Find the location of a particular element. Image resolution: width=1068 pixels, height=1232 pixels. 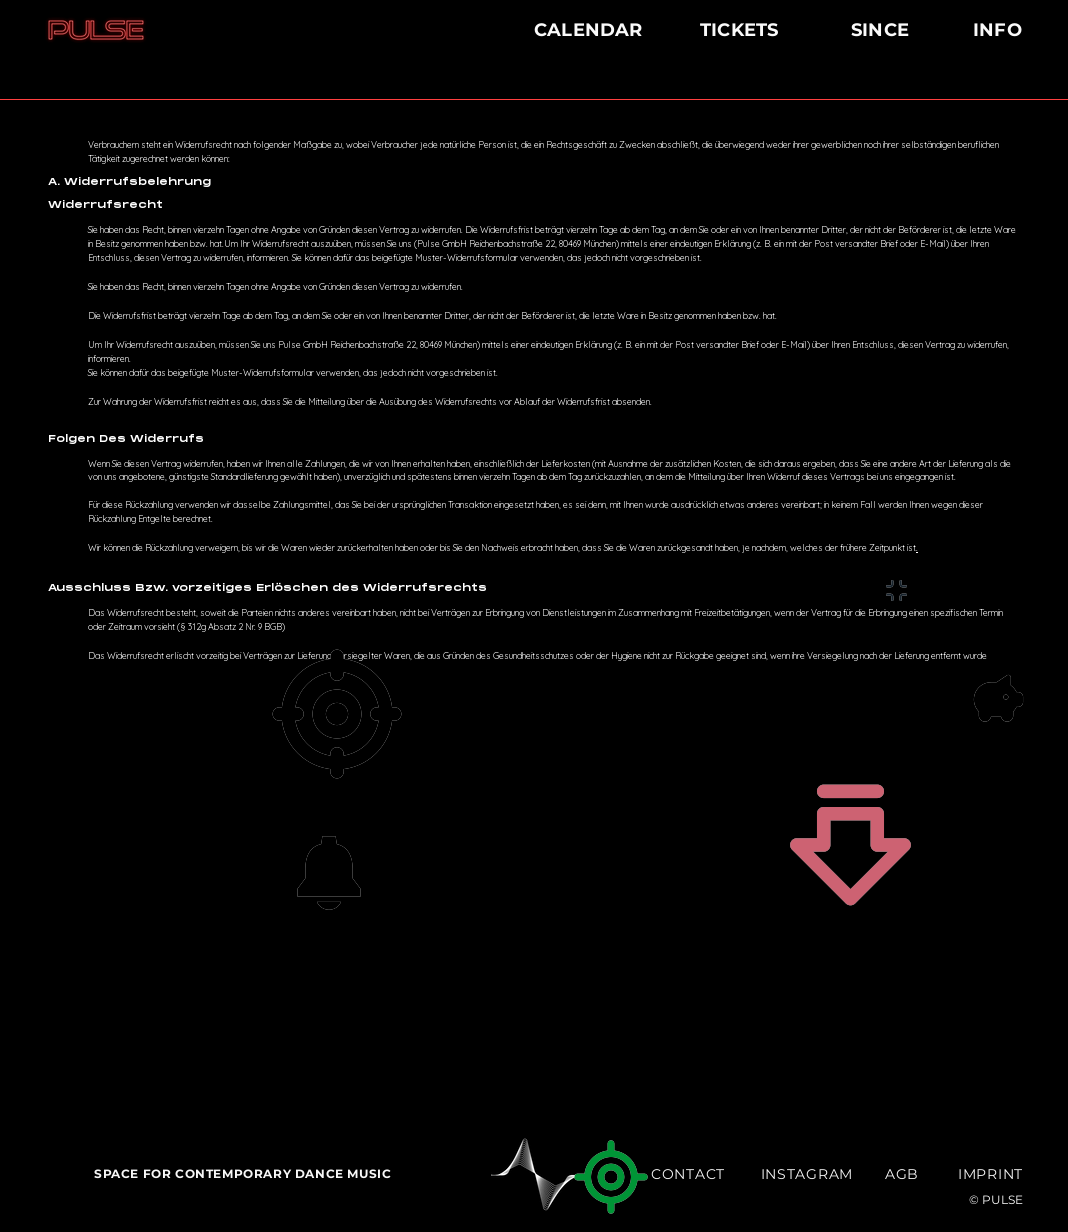

view your notifications is located at coordinates (329, 873).